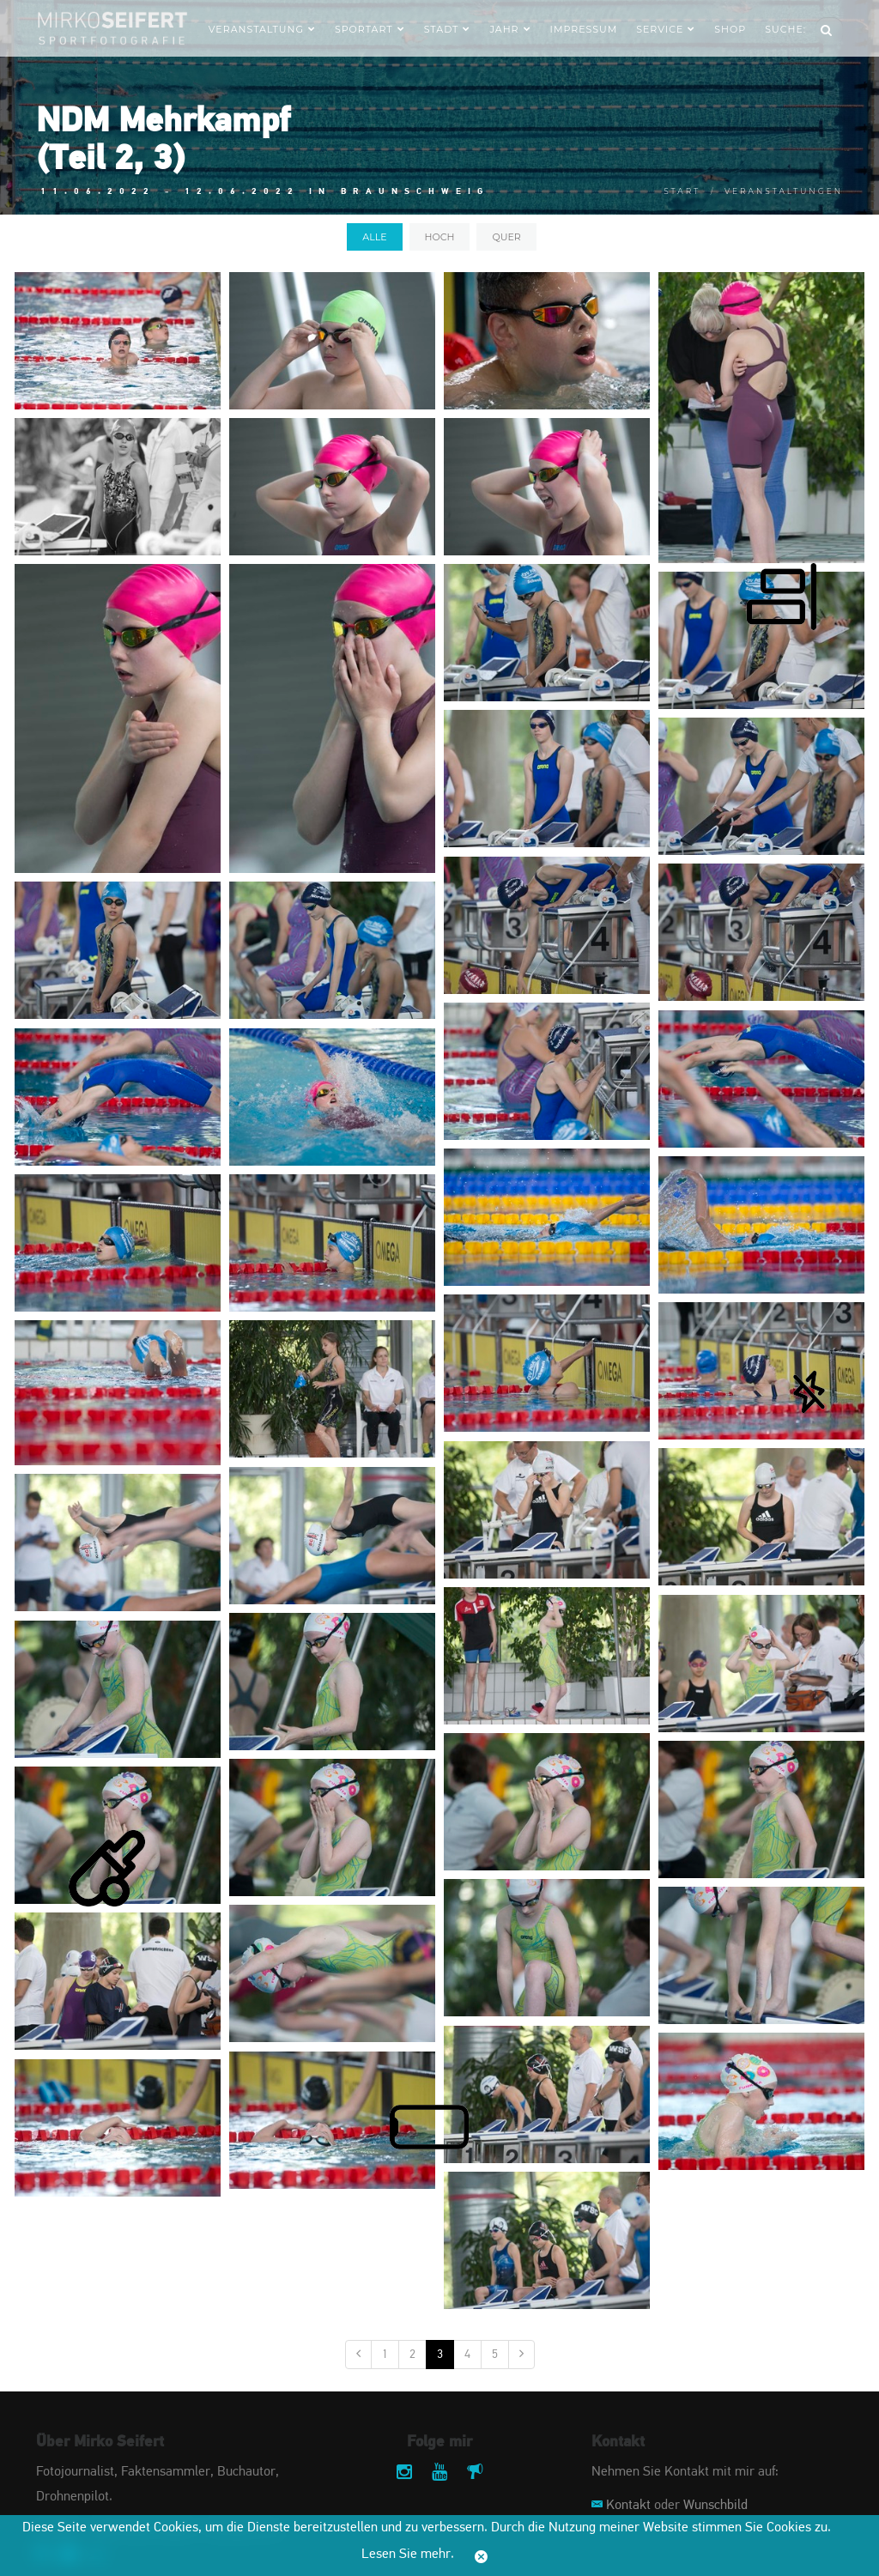 This screenshot has height=2576, width=879. Describe the element at coordinates (783, 597) in the screenshot. I see `align text or content to the right` at that location.